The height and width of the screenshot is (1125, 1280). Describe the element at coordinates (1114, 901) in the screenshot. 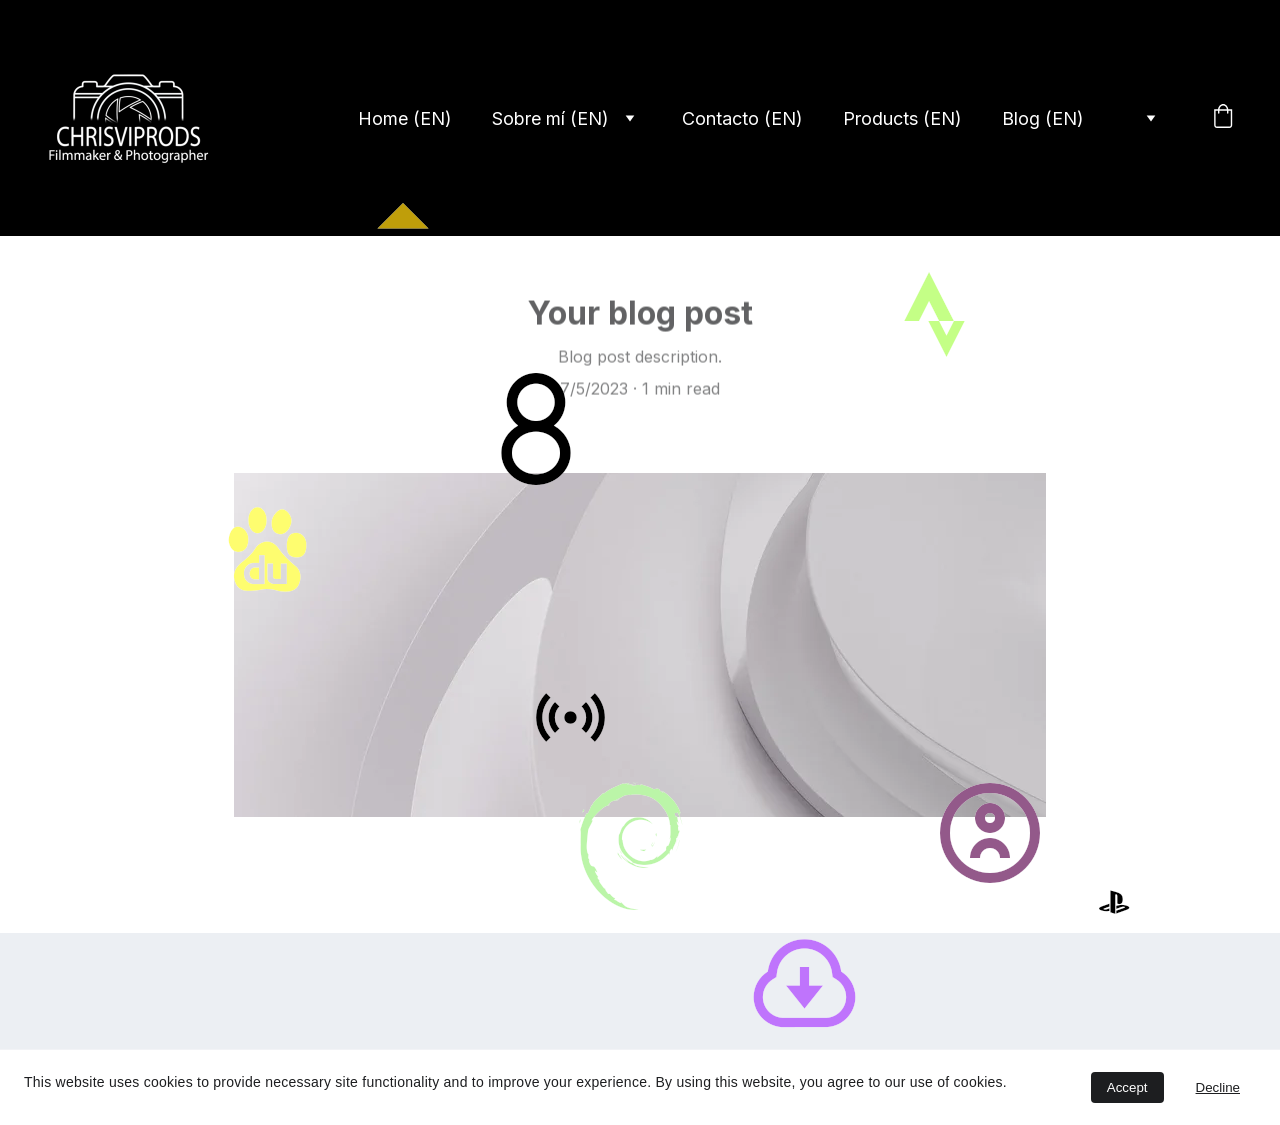

I see `open PlayStation app or services` at that location.